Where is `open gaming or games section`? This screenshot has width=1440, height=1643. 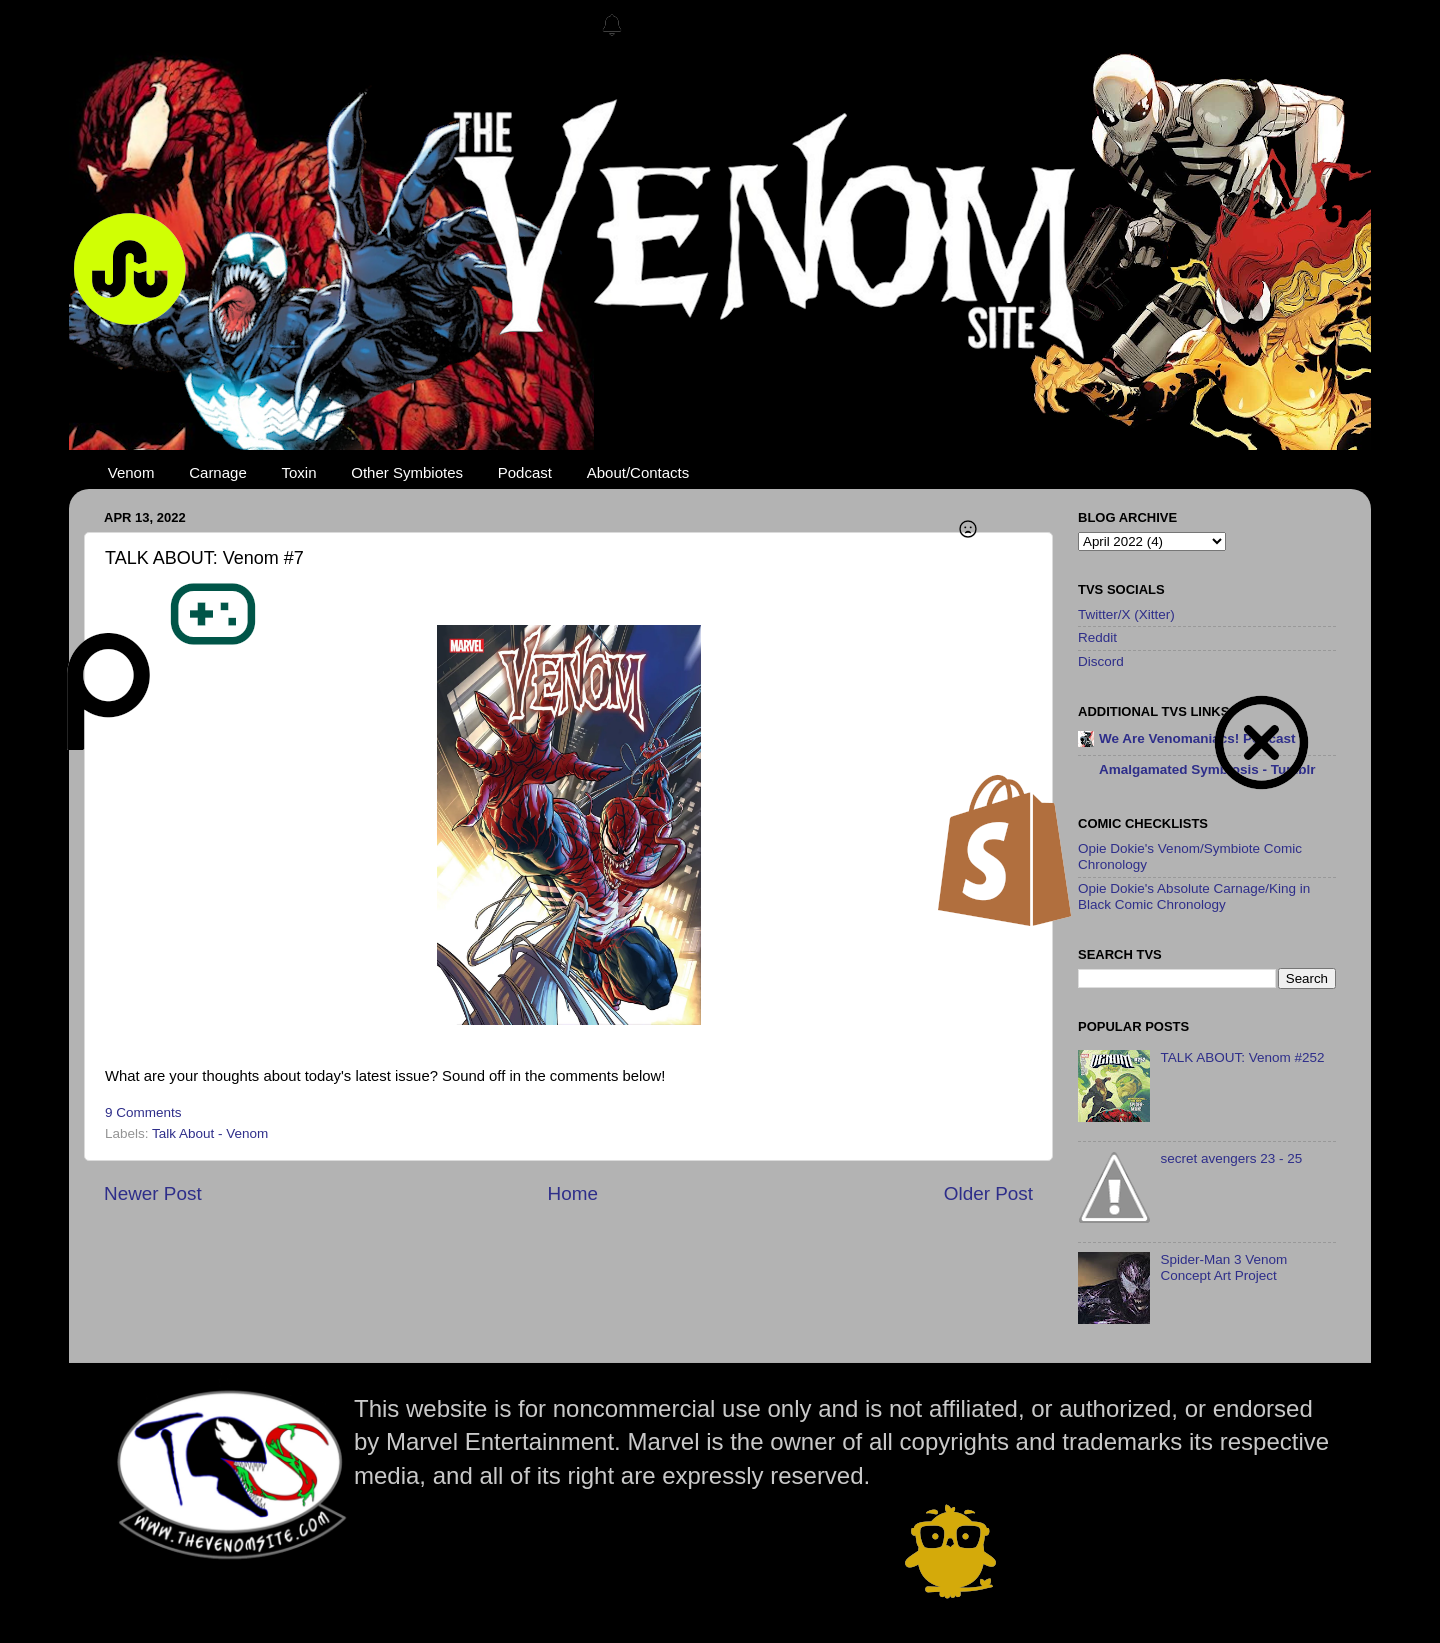 open gaming or games section is located at coordinates (213, 614).